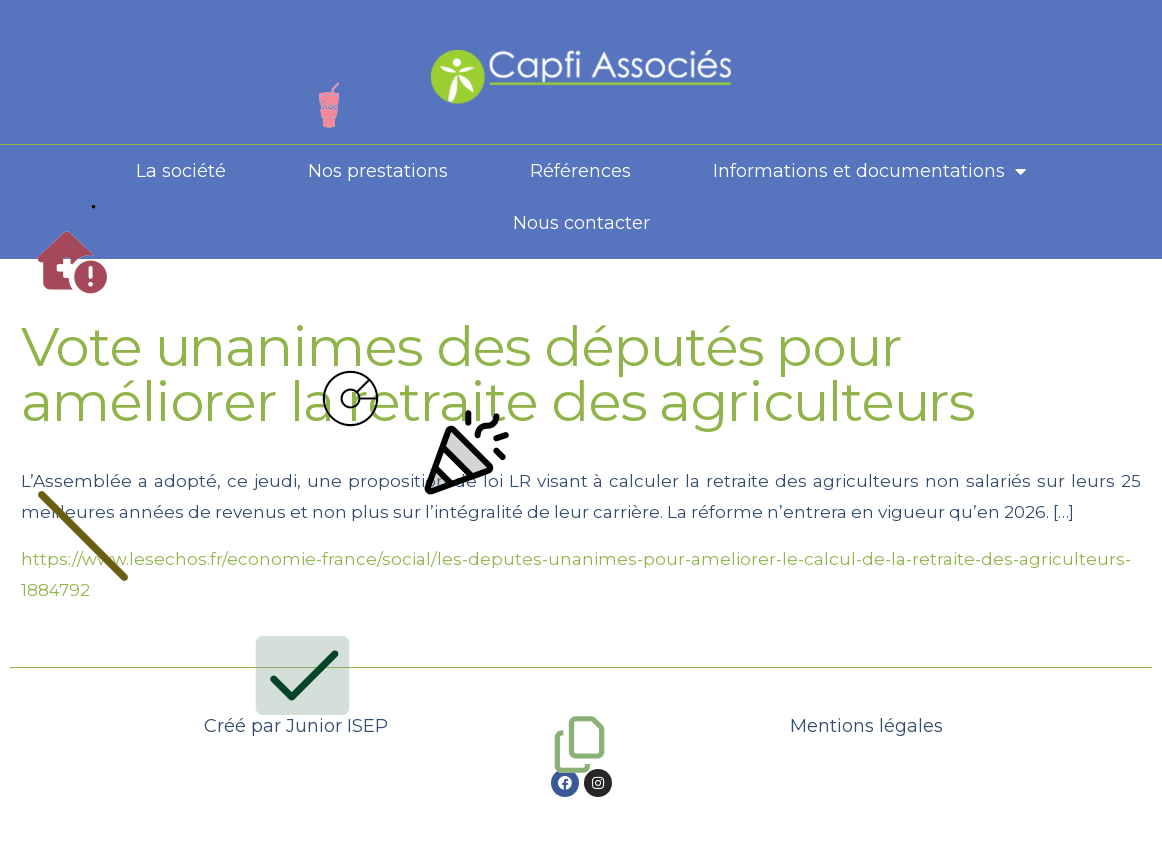 The width and height of the screenshot is (1162, 847). What do you see at coordinates (329, 105) in the screenshot?
I see `gulp.js task runner logo` at bounding box center [329, 105].